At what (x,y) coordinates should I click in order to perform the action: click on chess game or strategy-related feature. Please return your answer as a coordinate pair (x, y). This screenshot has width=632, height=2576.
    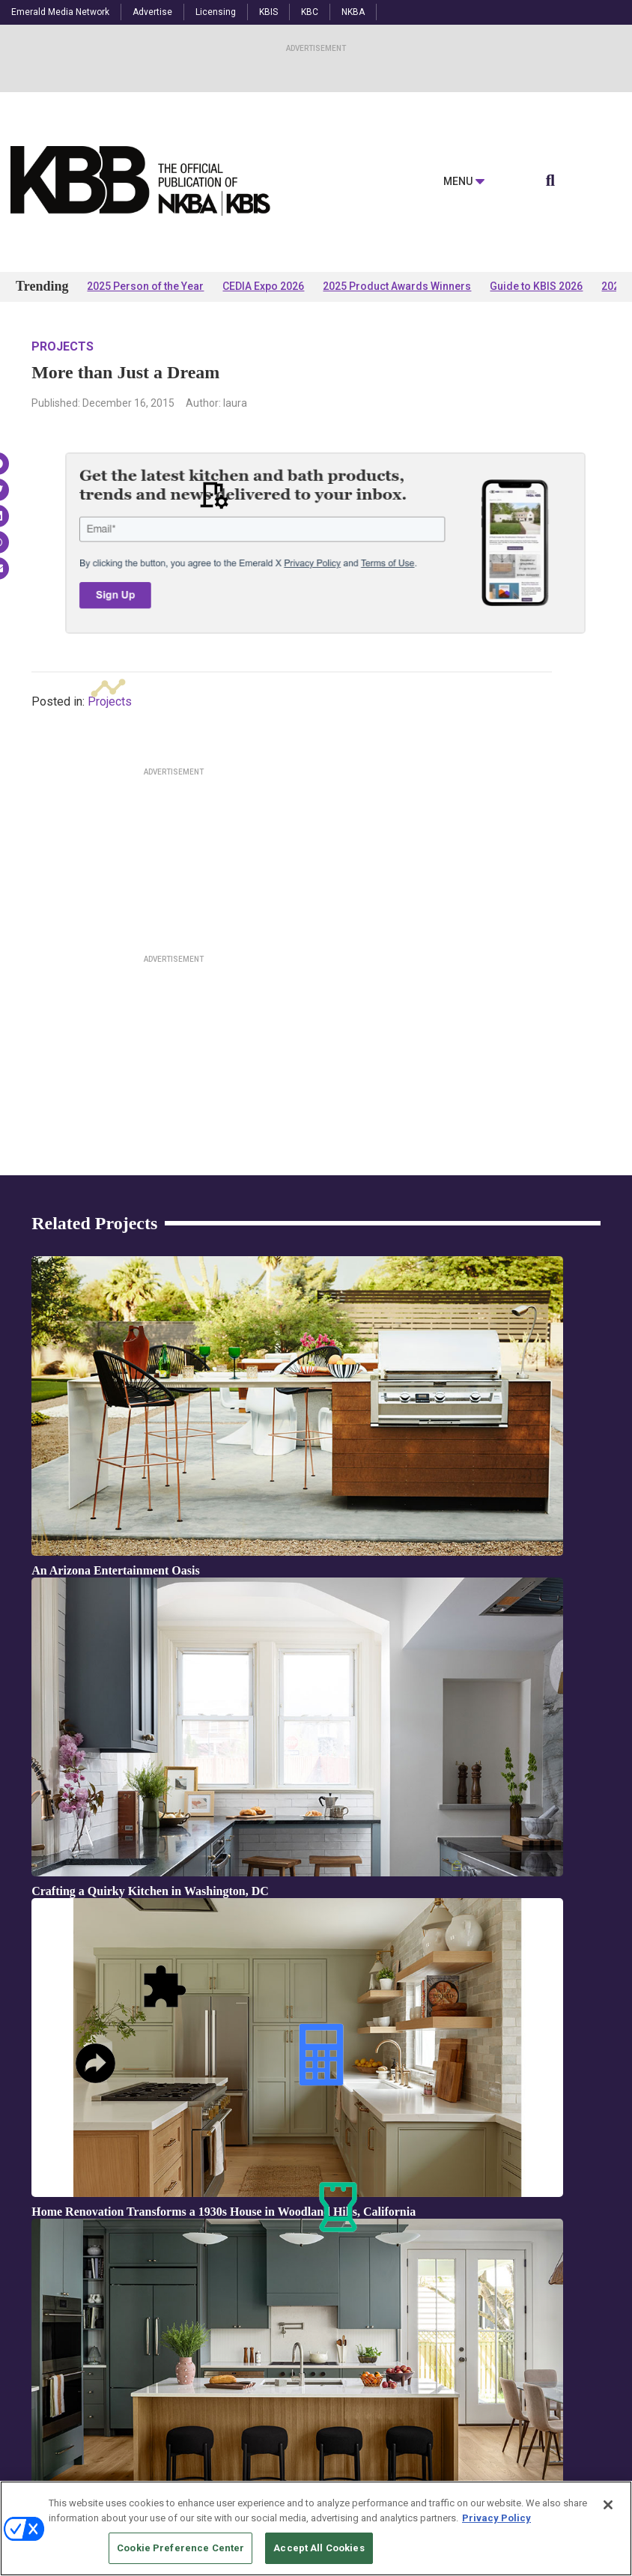
    Looking at the image, I should click on (338, 2207).